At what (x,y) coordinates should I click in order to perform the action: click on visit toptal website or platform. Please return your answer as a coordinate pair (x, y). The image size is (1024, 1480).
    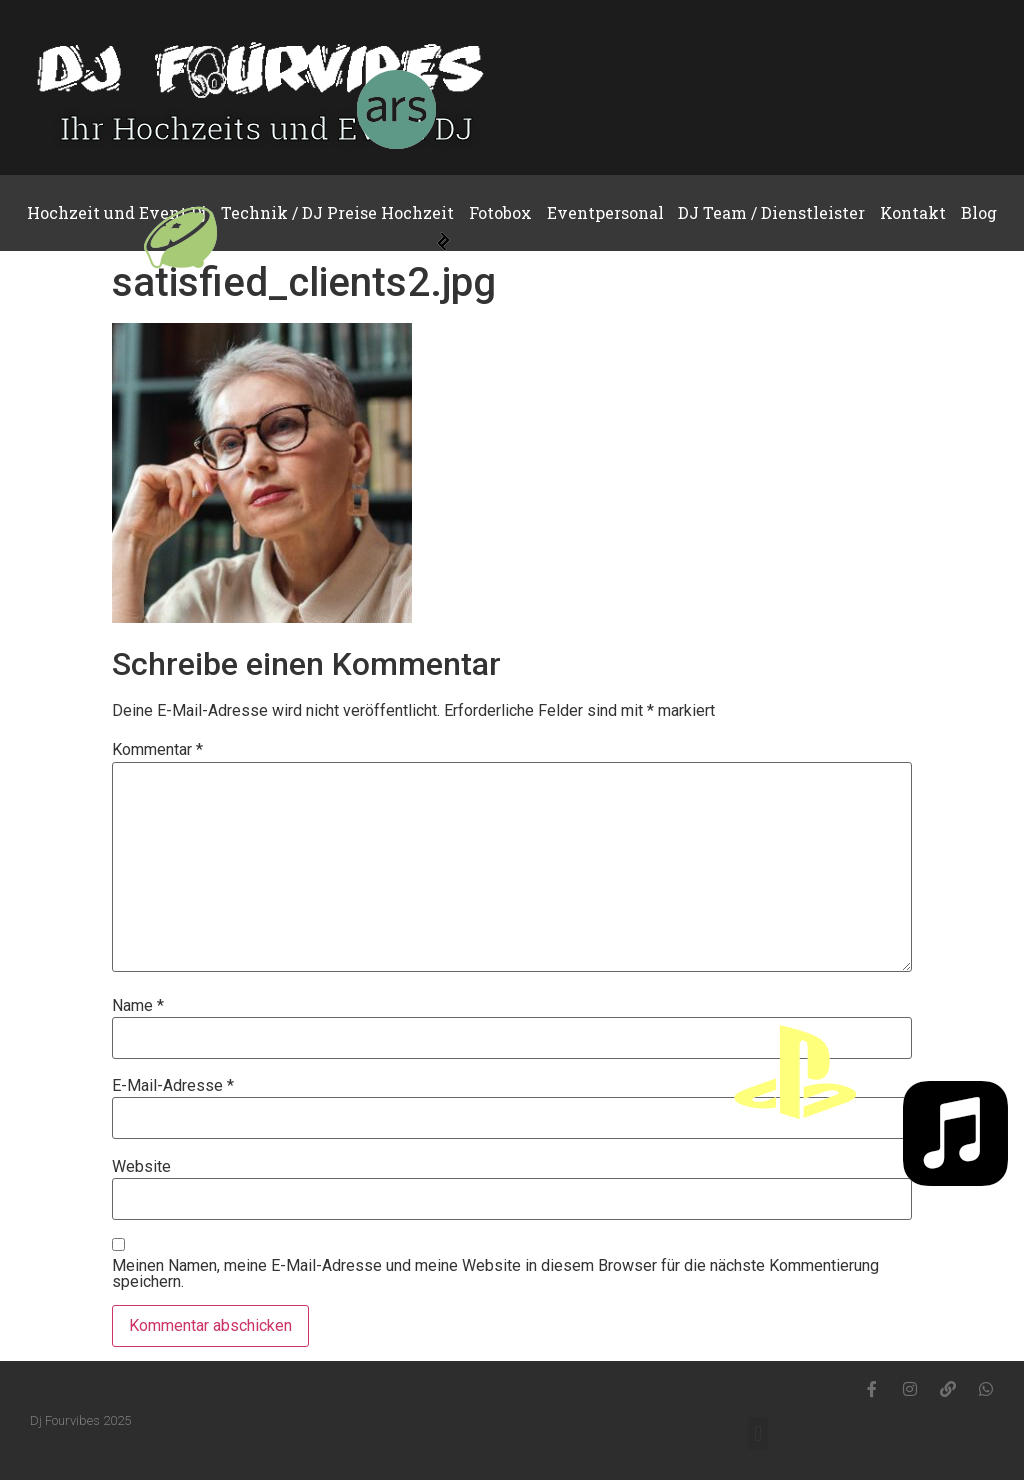
    Looking at the image, I should click on (443, 241).